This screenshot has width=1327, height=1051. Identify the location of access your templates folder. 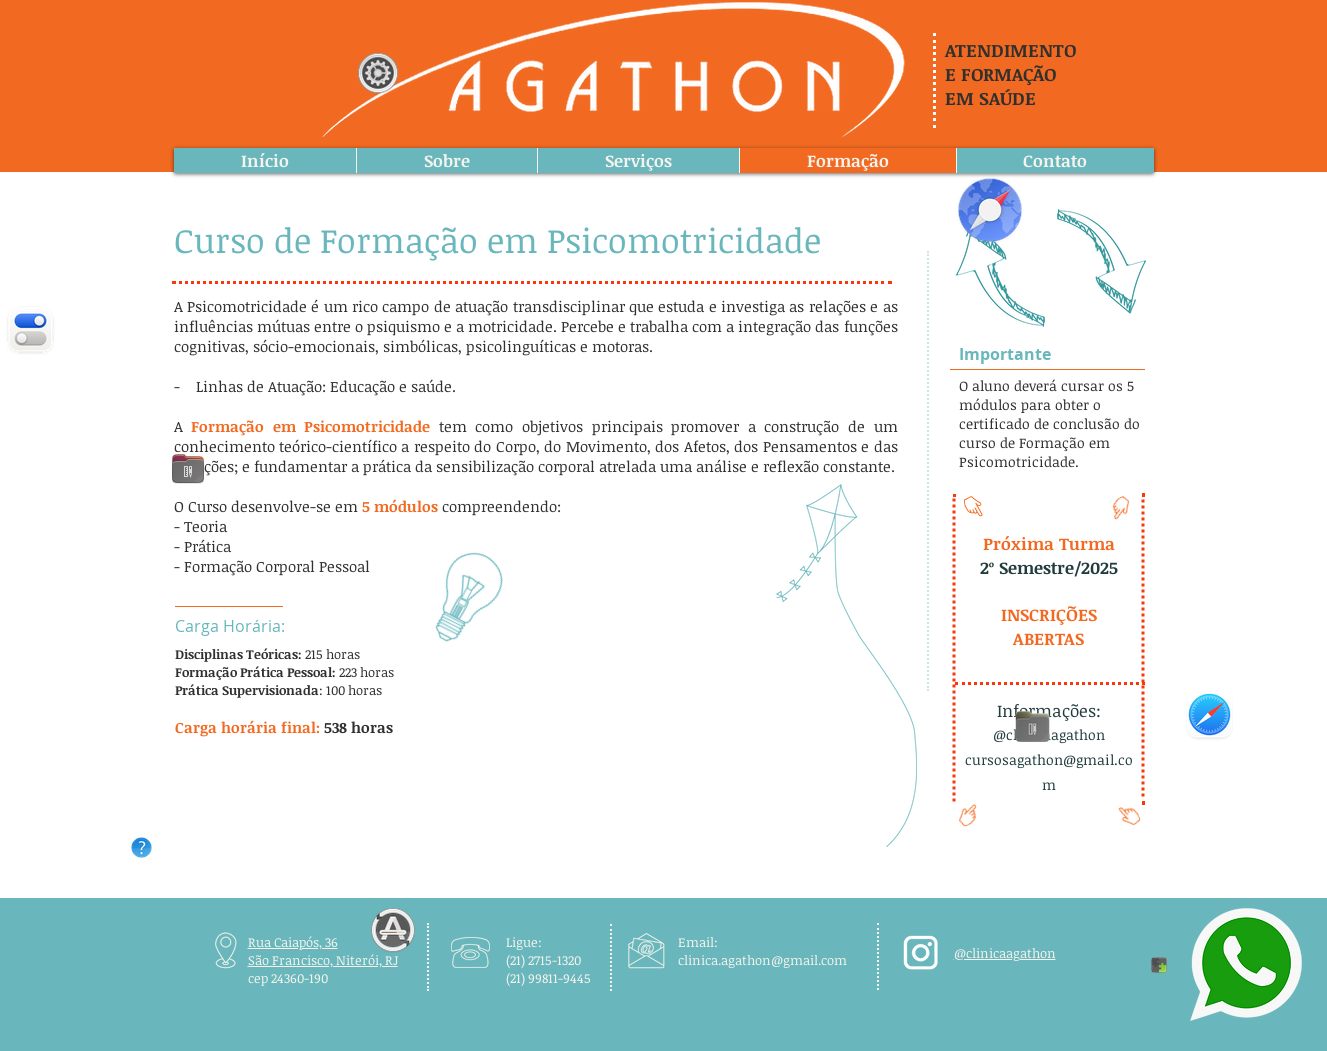
(188, 468).